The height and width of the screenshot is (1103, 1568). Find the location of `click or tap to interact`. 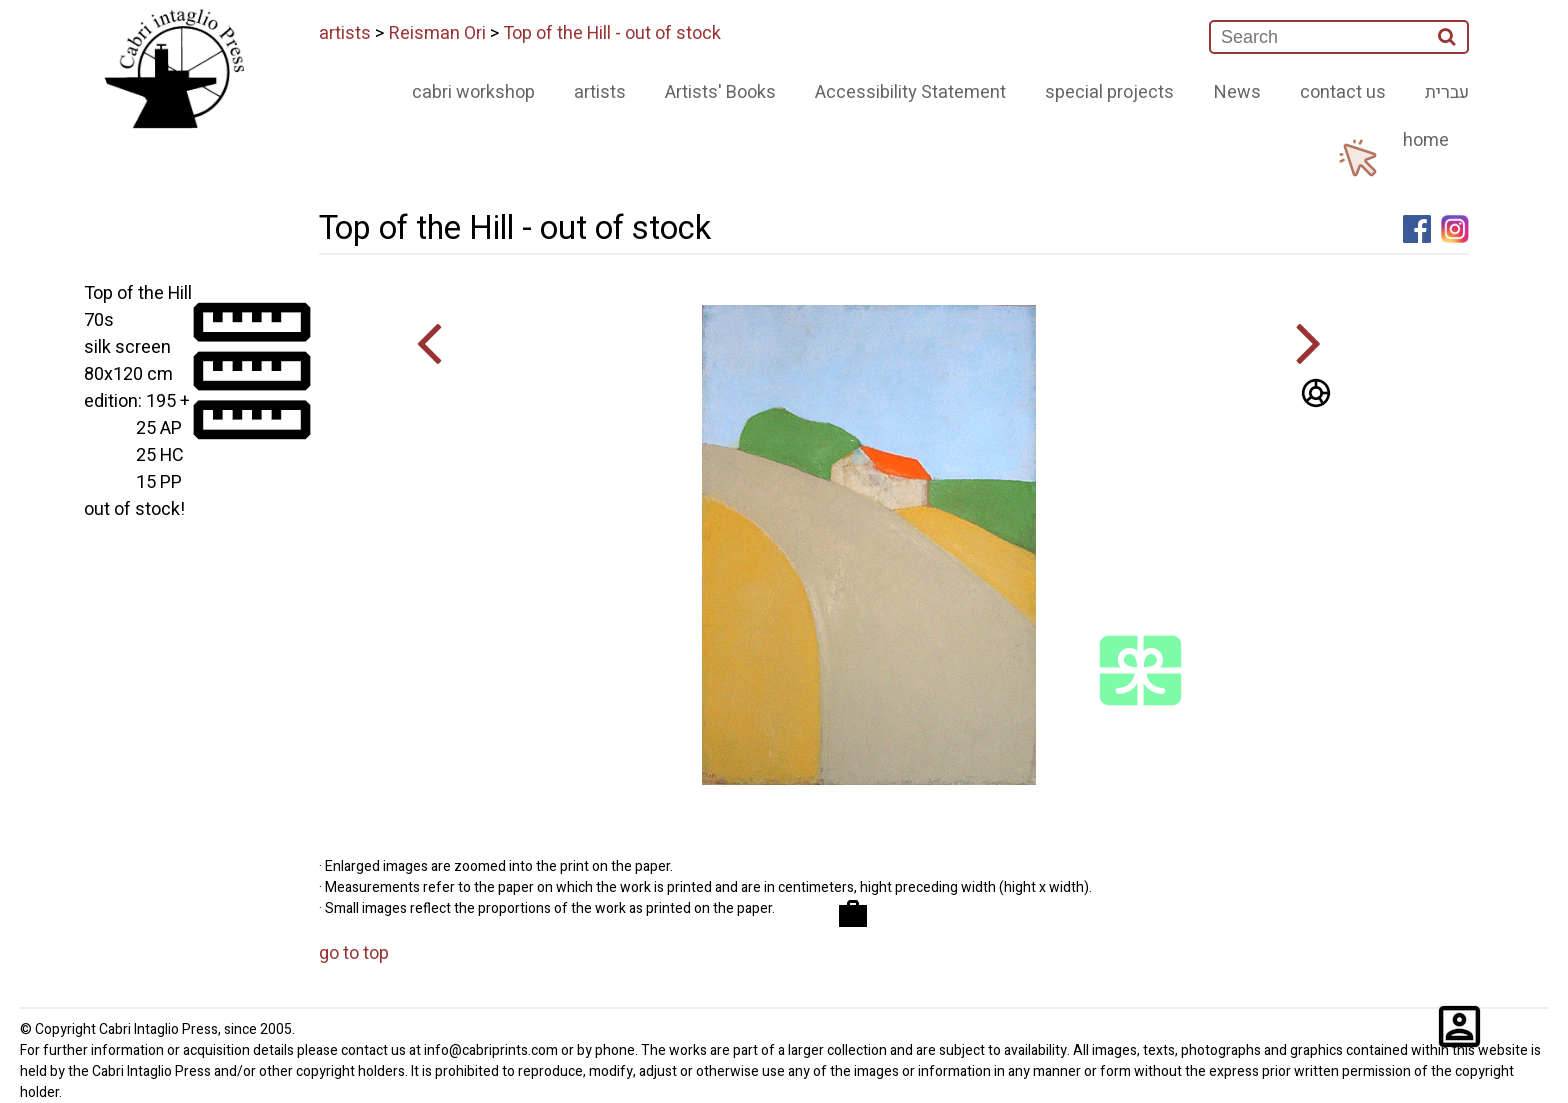

click or tap to interact is located at coordinates (1360, 160).